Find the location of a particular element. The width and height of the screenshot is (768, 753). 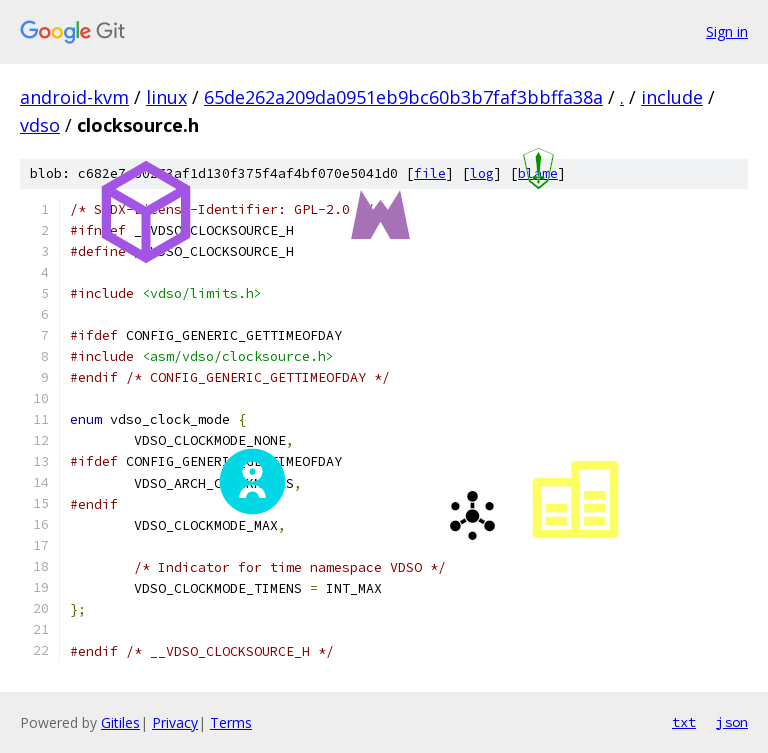

access database or data storage is located at coordinates (575, 499).